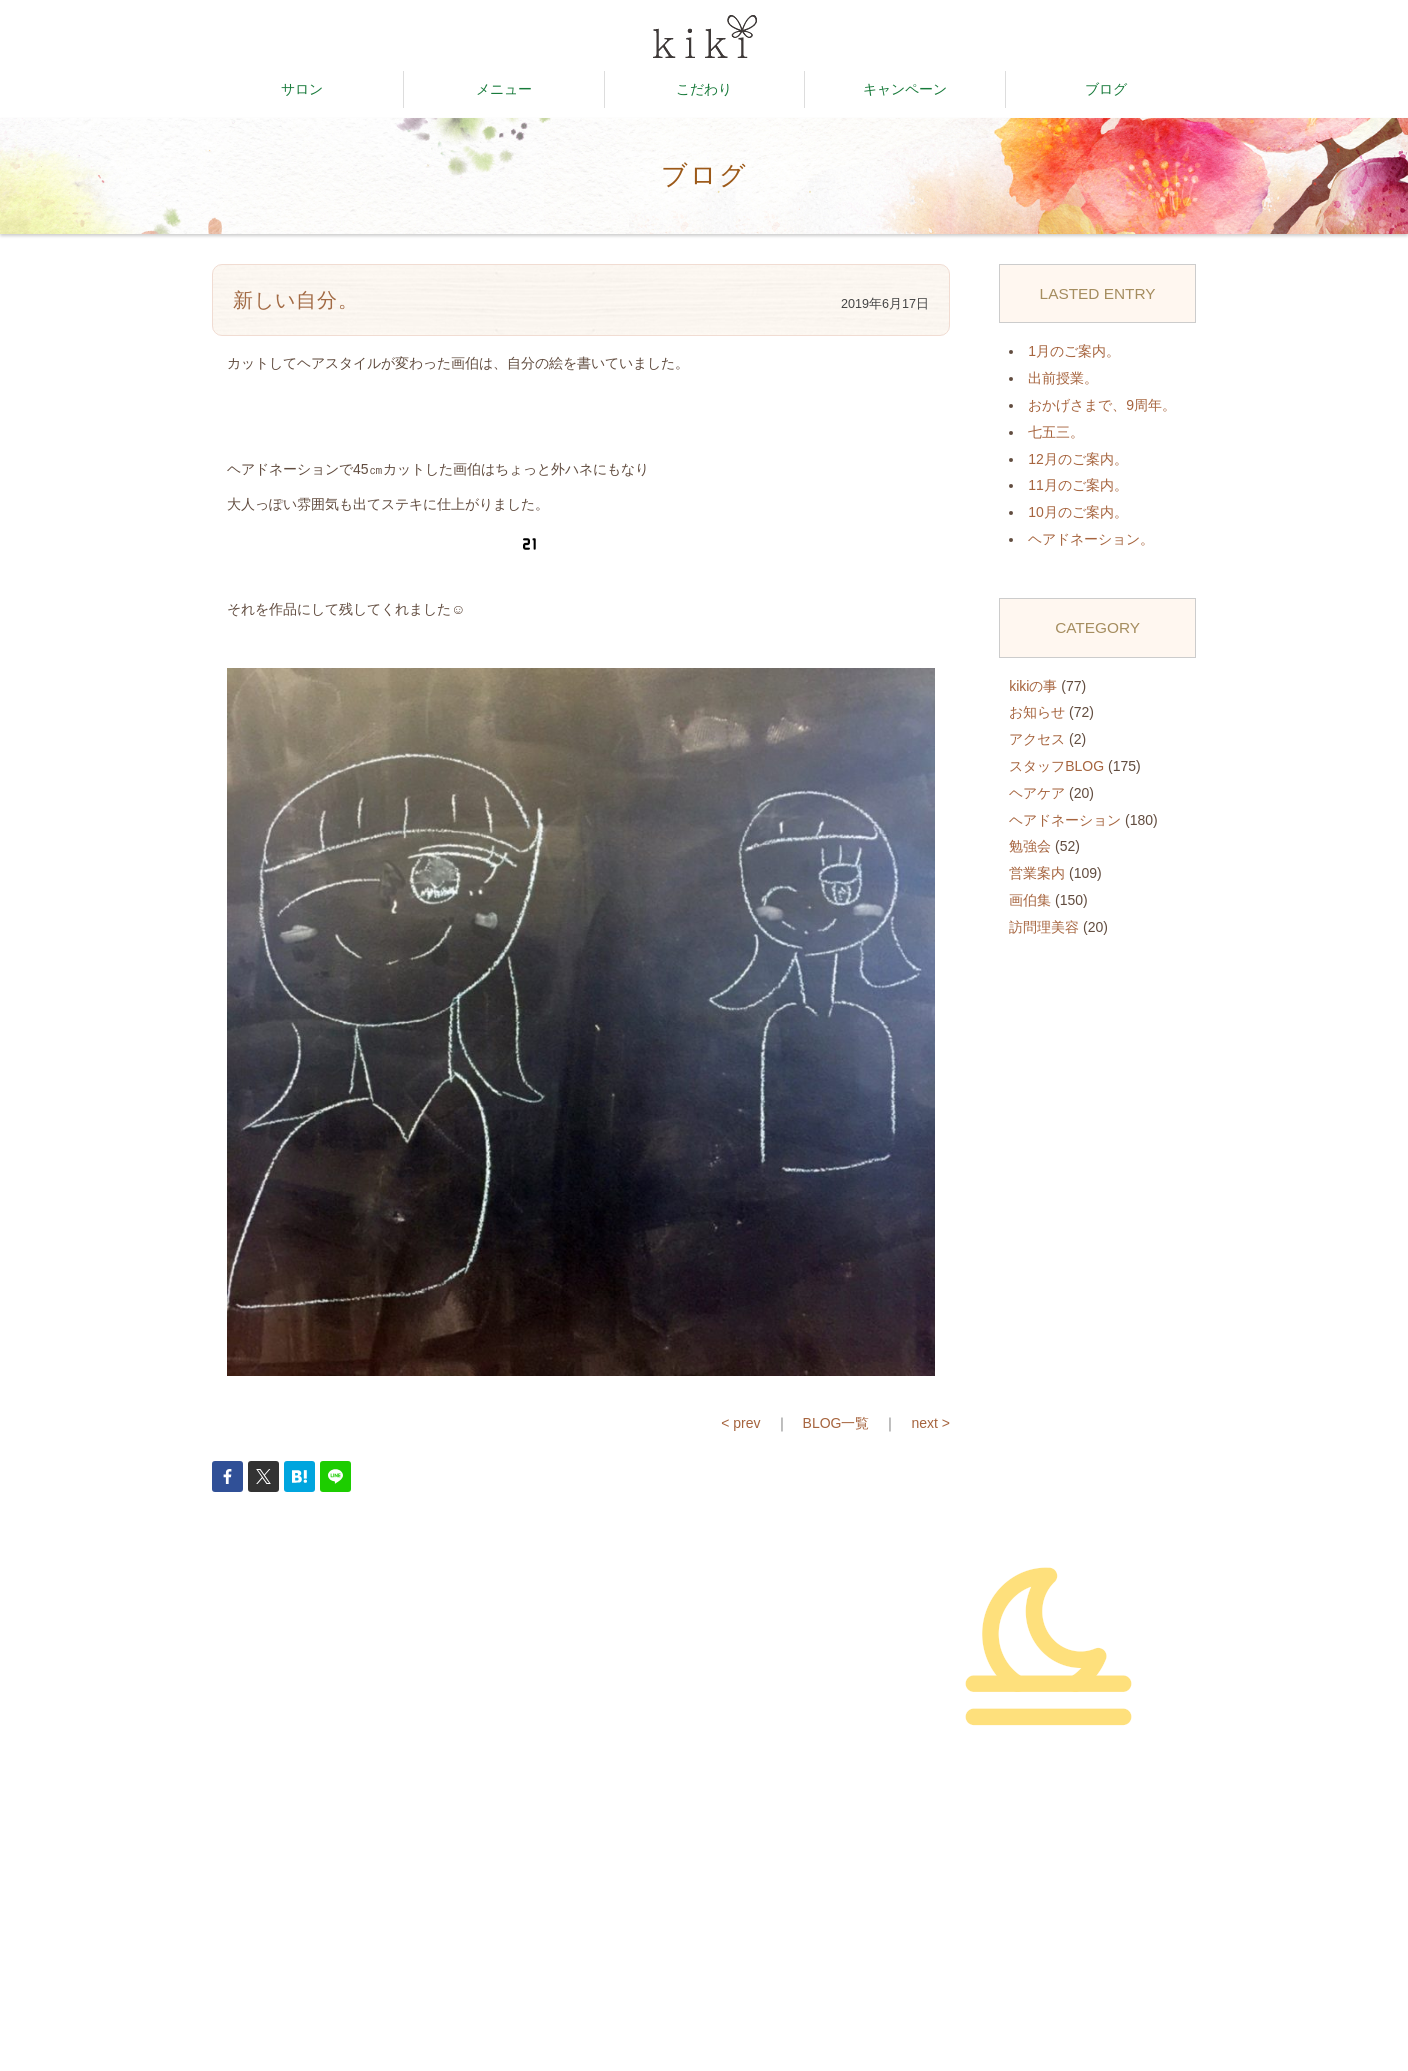 The image size is (1408, 2071). What do you see at coordinates (530, 544) in the screenshot?
I see `indicates 21 notifications or unread items` at bounding box center [530, 544].